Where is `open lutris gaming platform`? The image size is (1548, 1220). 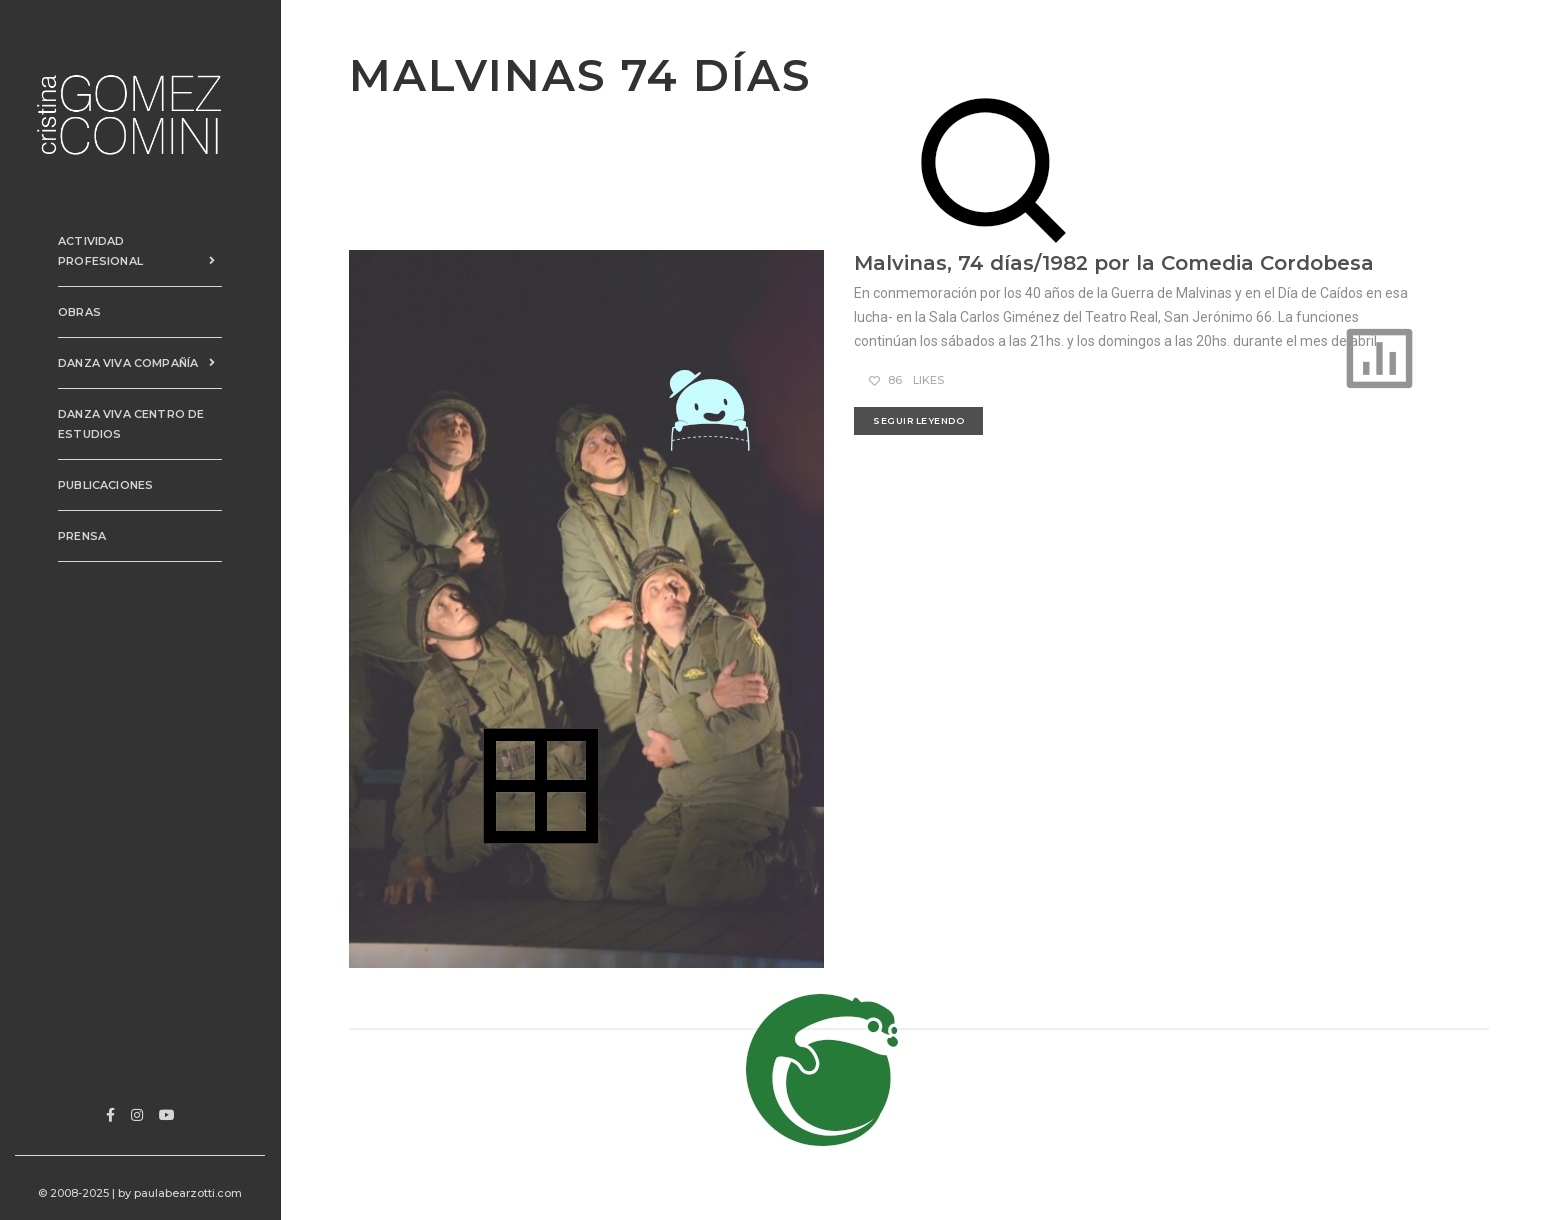 open lutris gaming platform is located at coordinates (822, 1070).